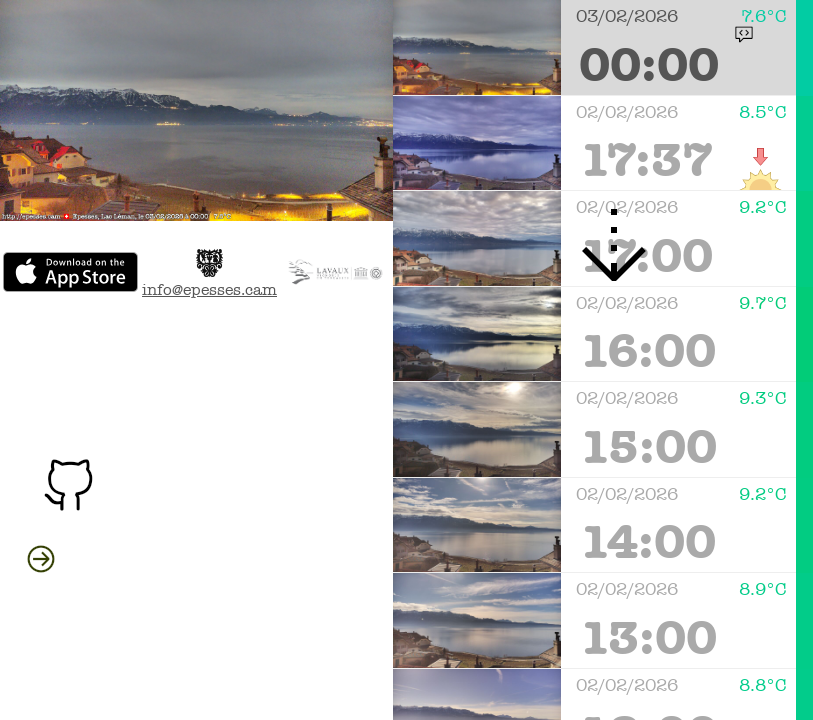 This screenshot has width=813, height=720. I want to click on open github repository, so click(68, 485).